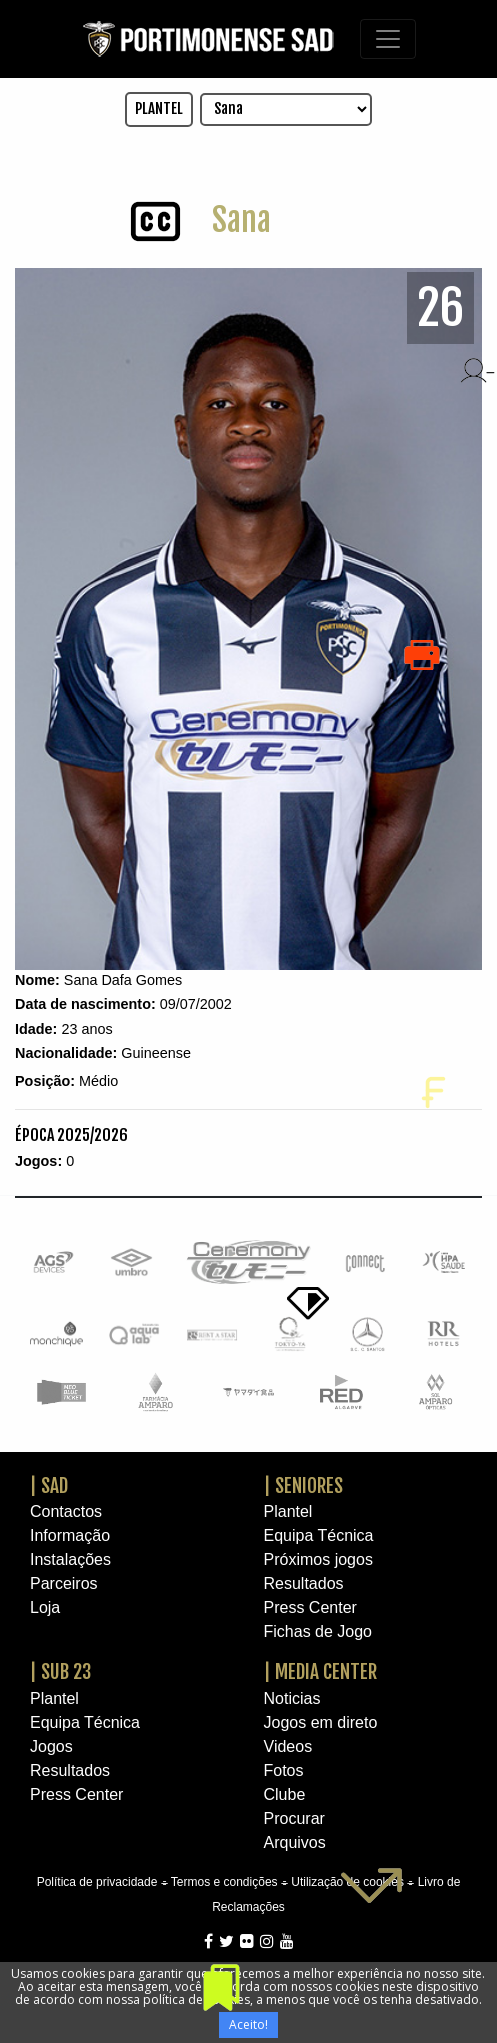  I want to click on ruby programming language file type indicator, so click(308, 1302).